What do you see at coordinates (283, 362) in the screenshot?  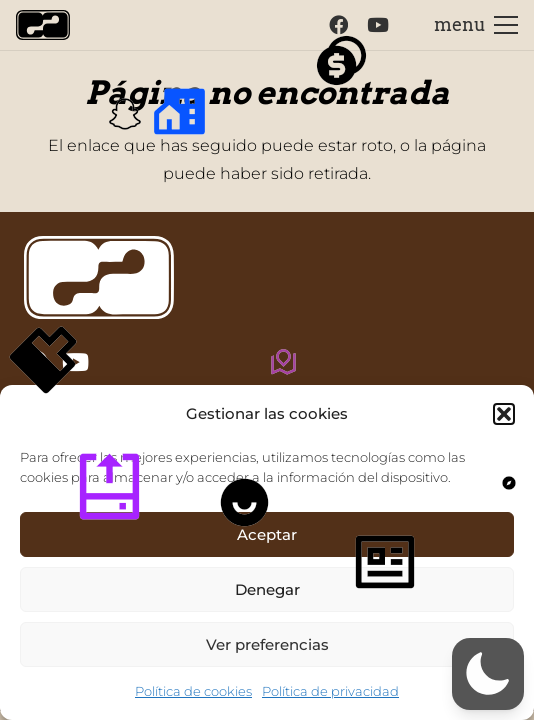 I see `view map directions or navigation` at bounding box center [283, 362].